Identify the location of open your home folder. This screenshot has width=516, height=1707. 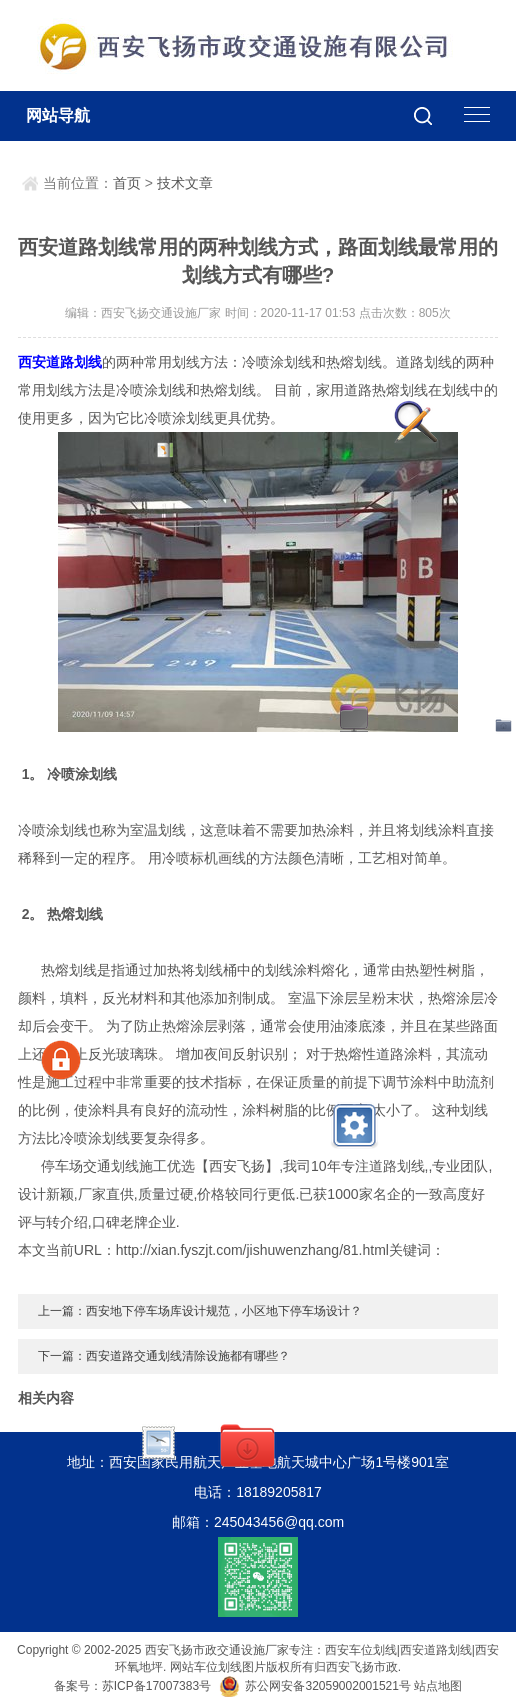
(503, 725).